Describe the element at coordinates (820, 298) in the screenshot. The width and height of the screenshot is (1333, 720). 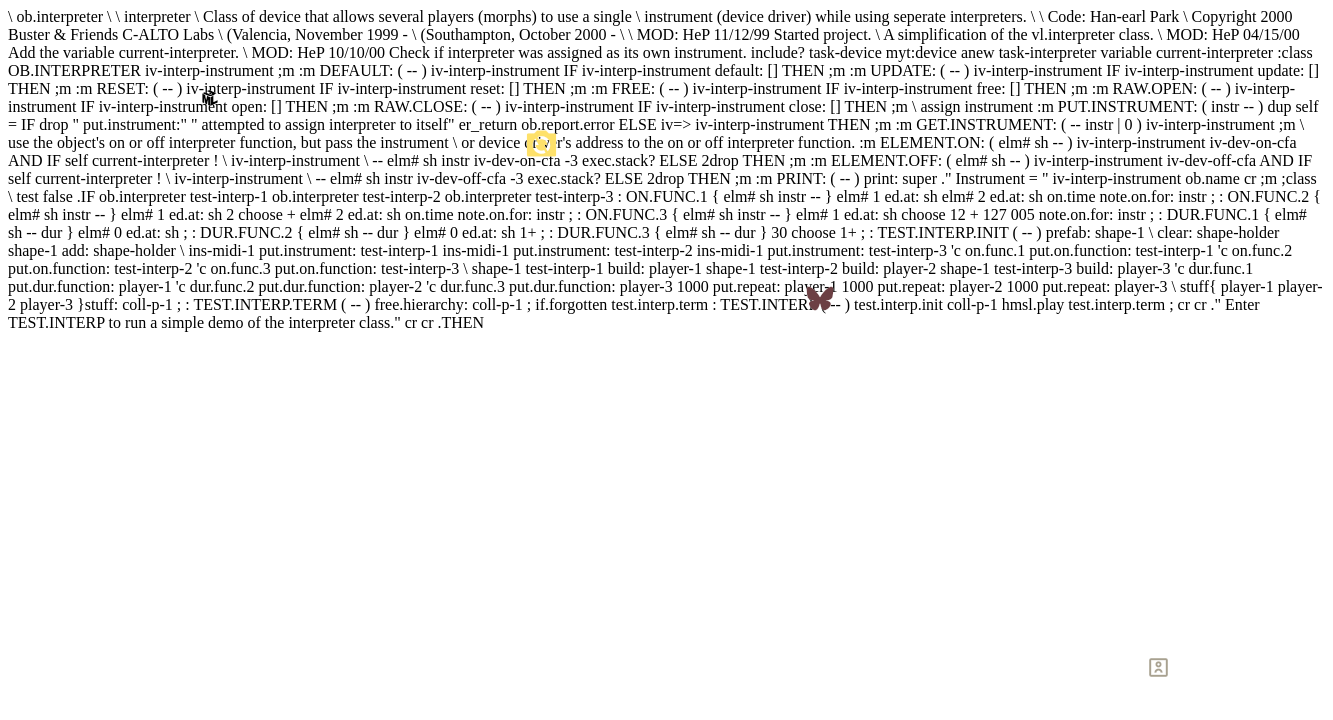
I see `open the Bluesky app` at that location.